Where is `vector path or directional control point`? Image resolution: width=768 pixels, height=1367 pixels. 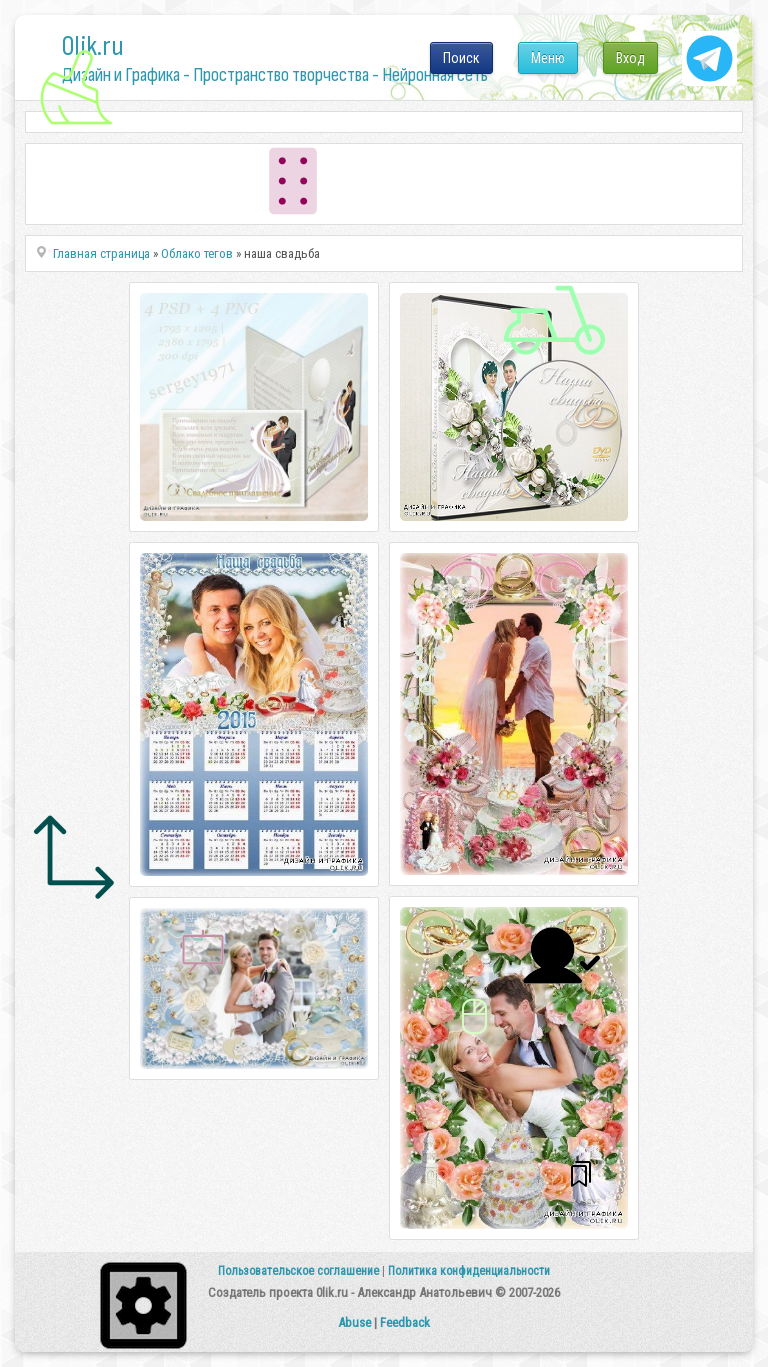 vector path or directional control point is located at coordinates (70, 855).